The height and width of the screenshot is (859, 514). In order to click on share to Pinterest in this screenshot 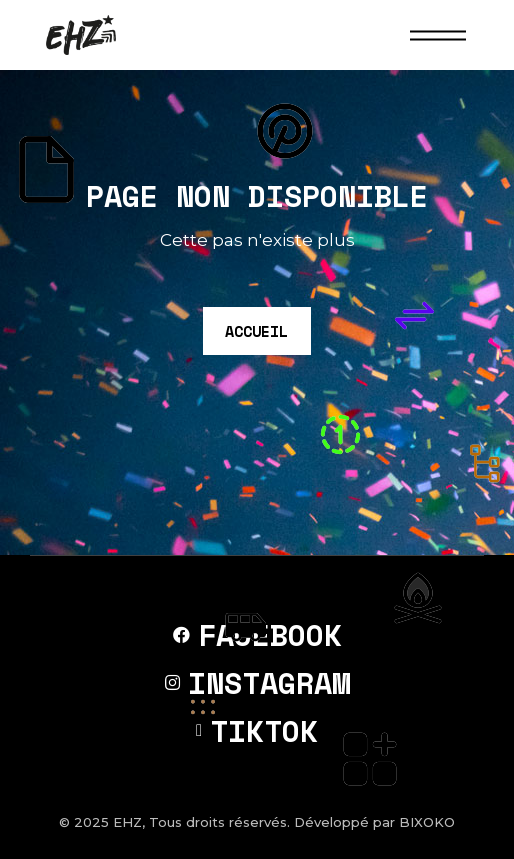, I will do `click(285, 131)`.